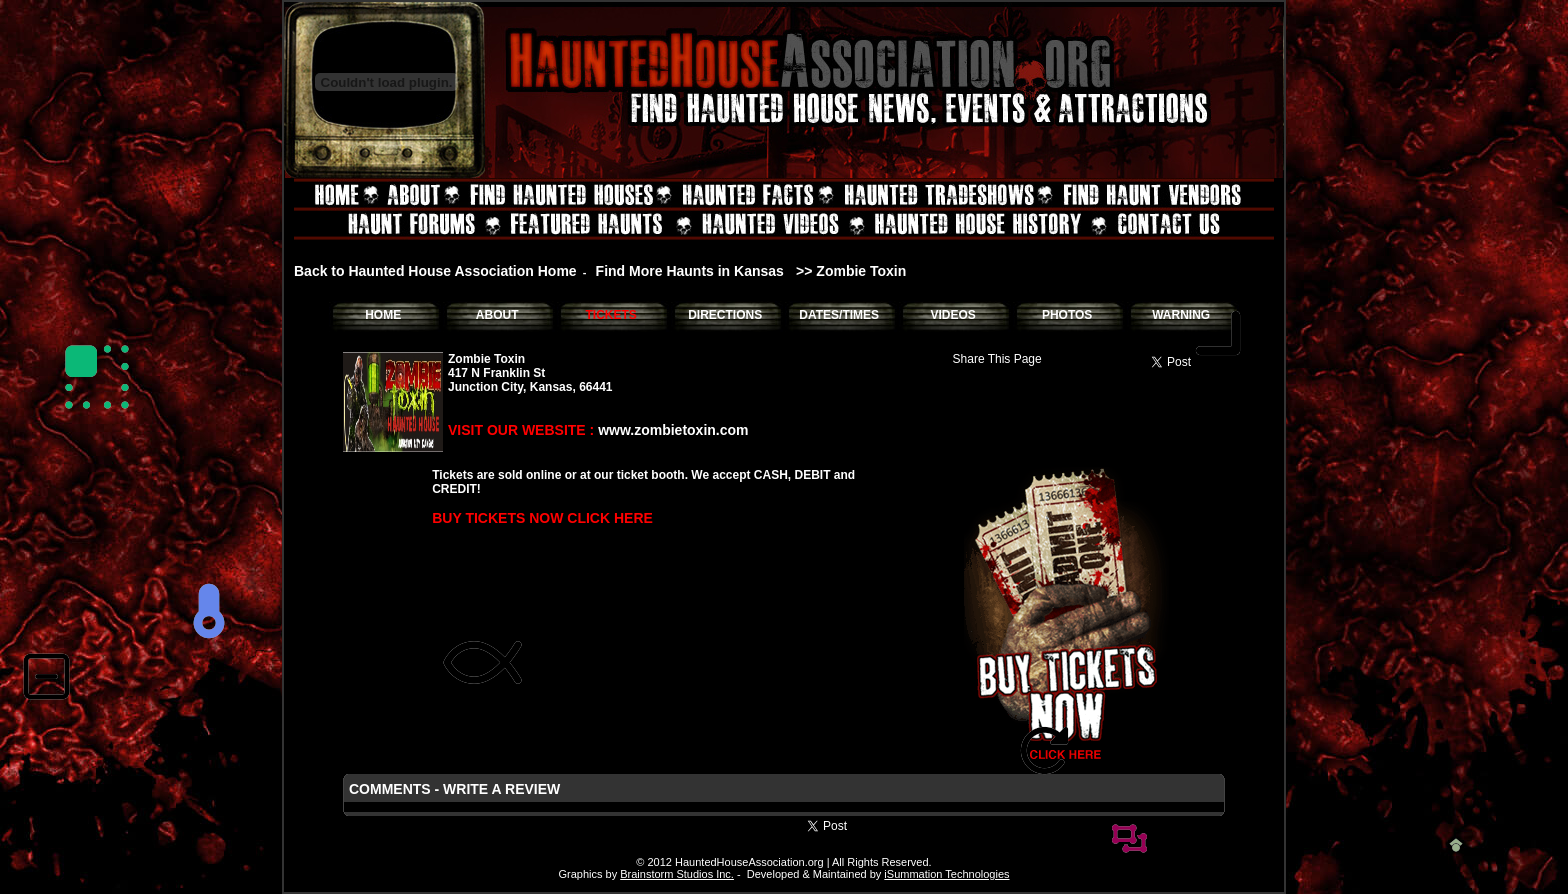 The height and width of the screenshot is (894, 1568). Describe the element at coordinates (482, 662) in the screenshot. I see `indicates christian or faith-based content` at that location.